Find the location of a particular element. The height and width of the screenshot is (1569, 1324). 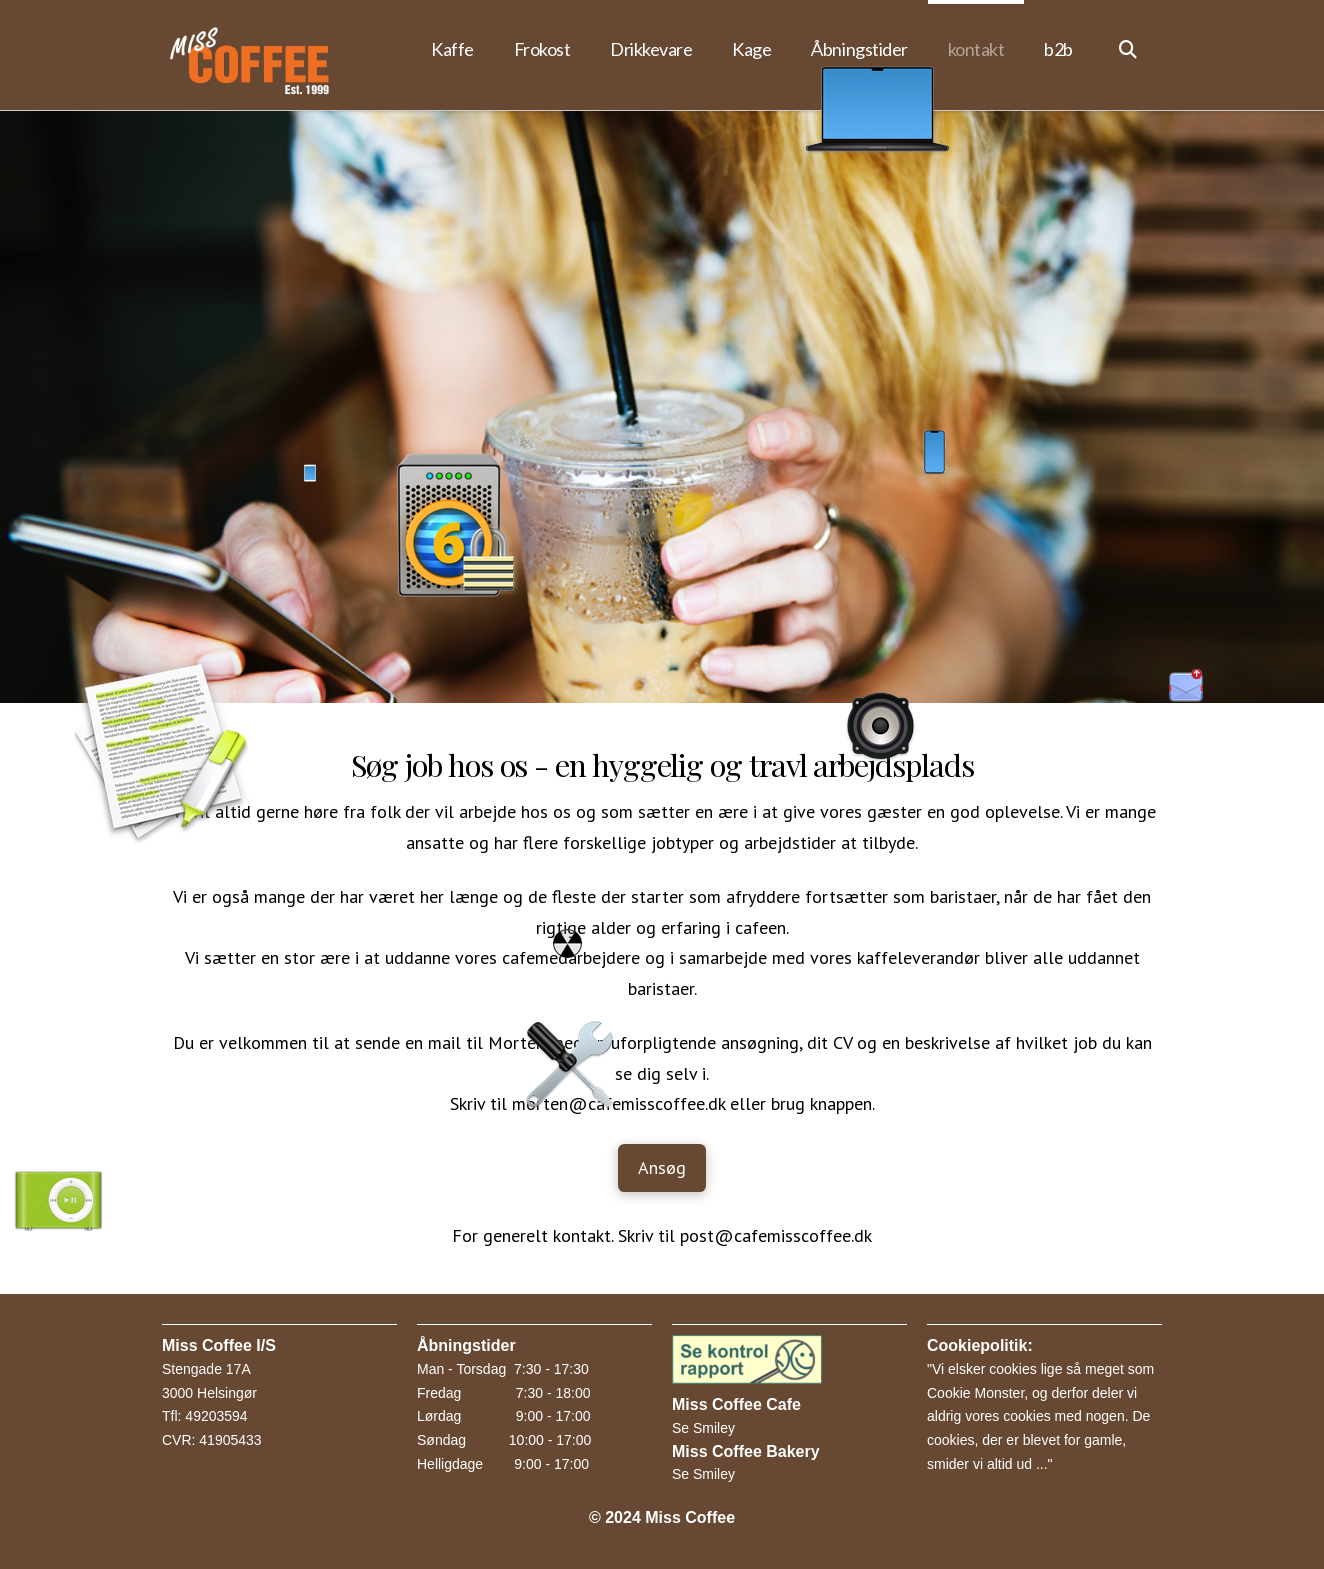

iPad Air 2 with cellular connectivity detected is located at coordinates (310, 473).